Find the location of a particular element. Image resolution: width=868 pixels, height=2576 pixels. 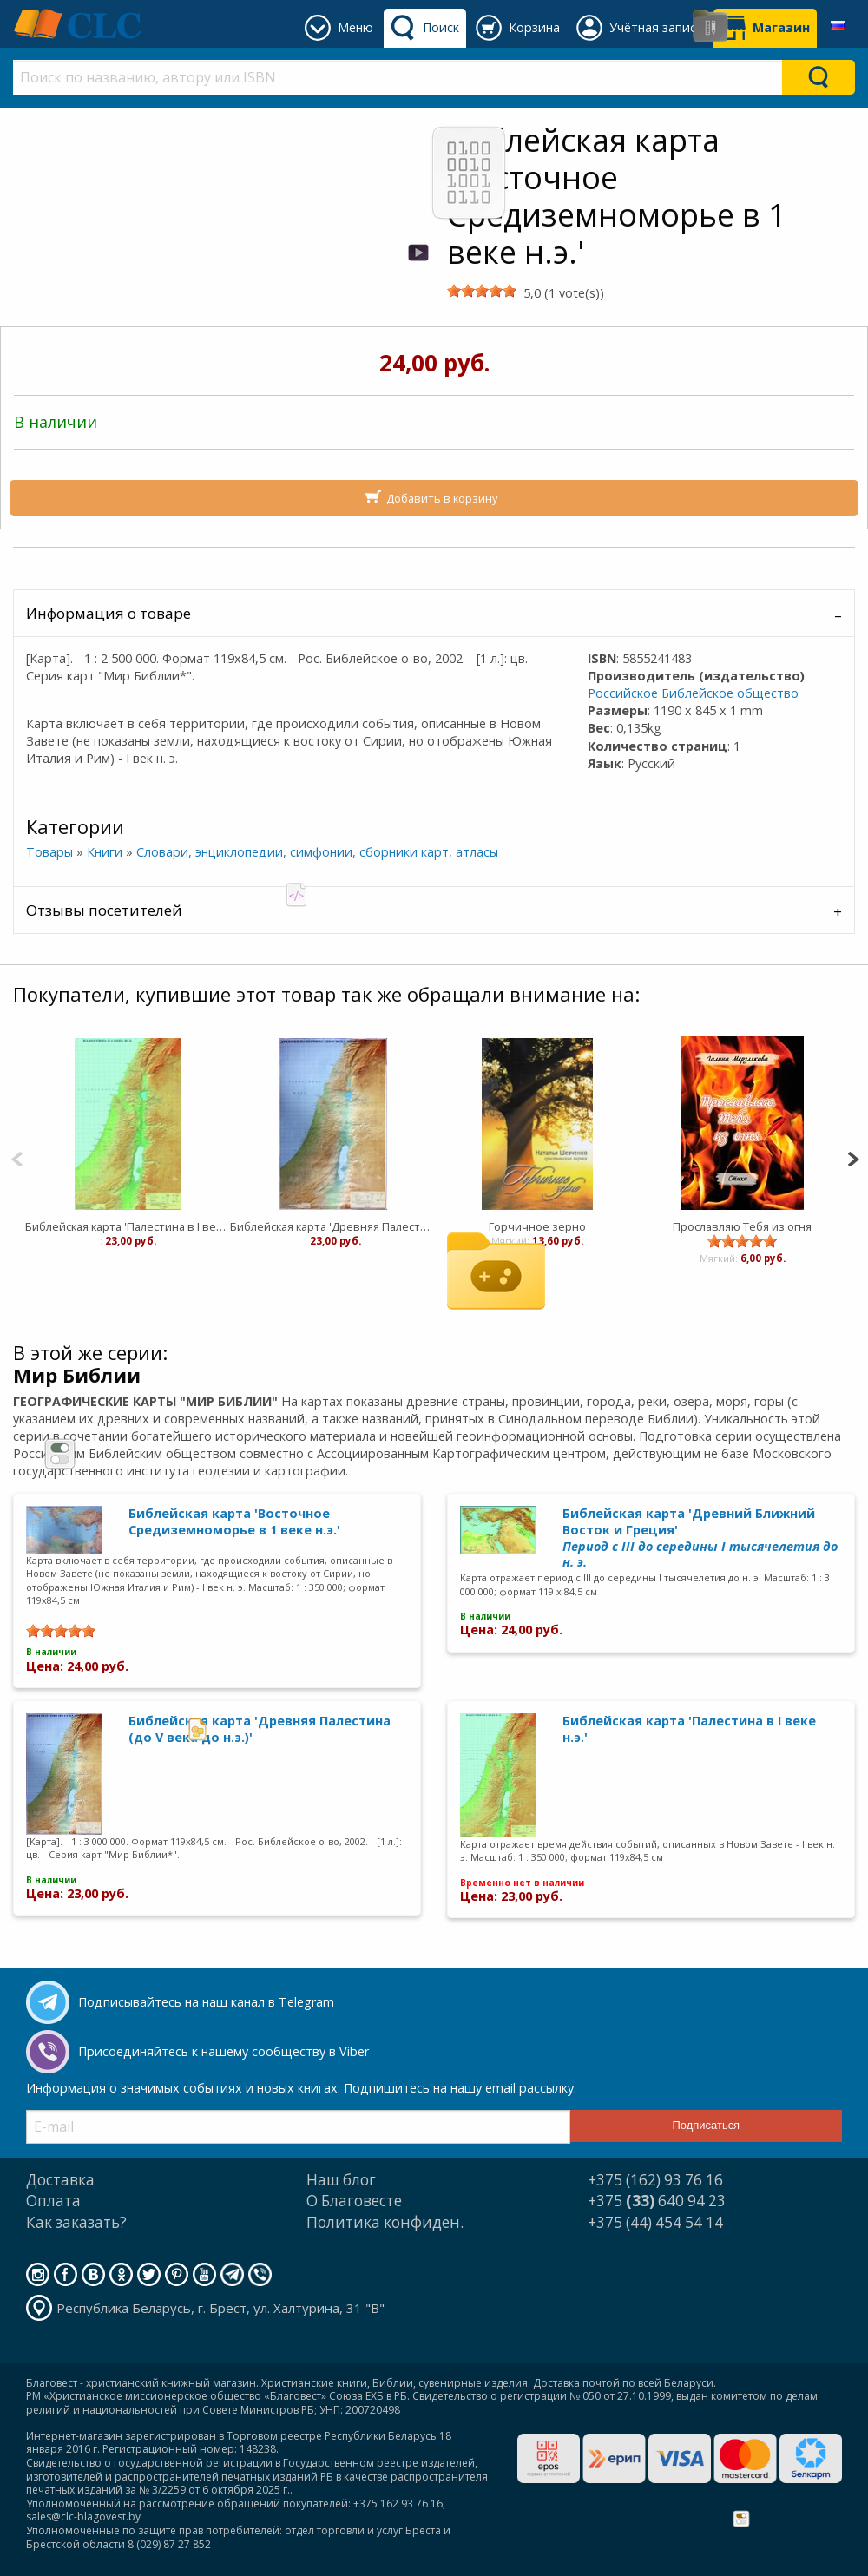

open unity tweak tool settings is located at coordinates (741, 2519).